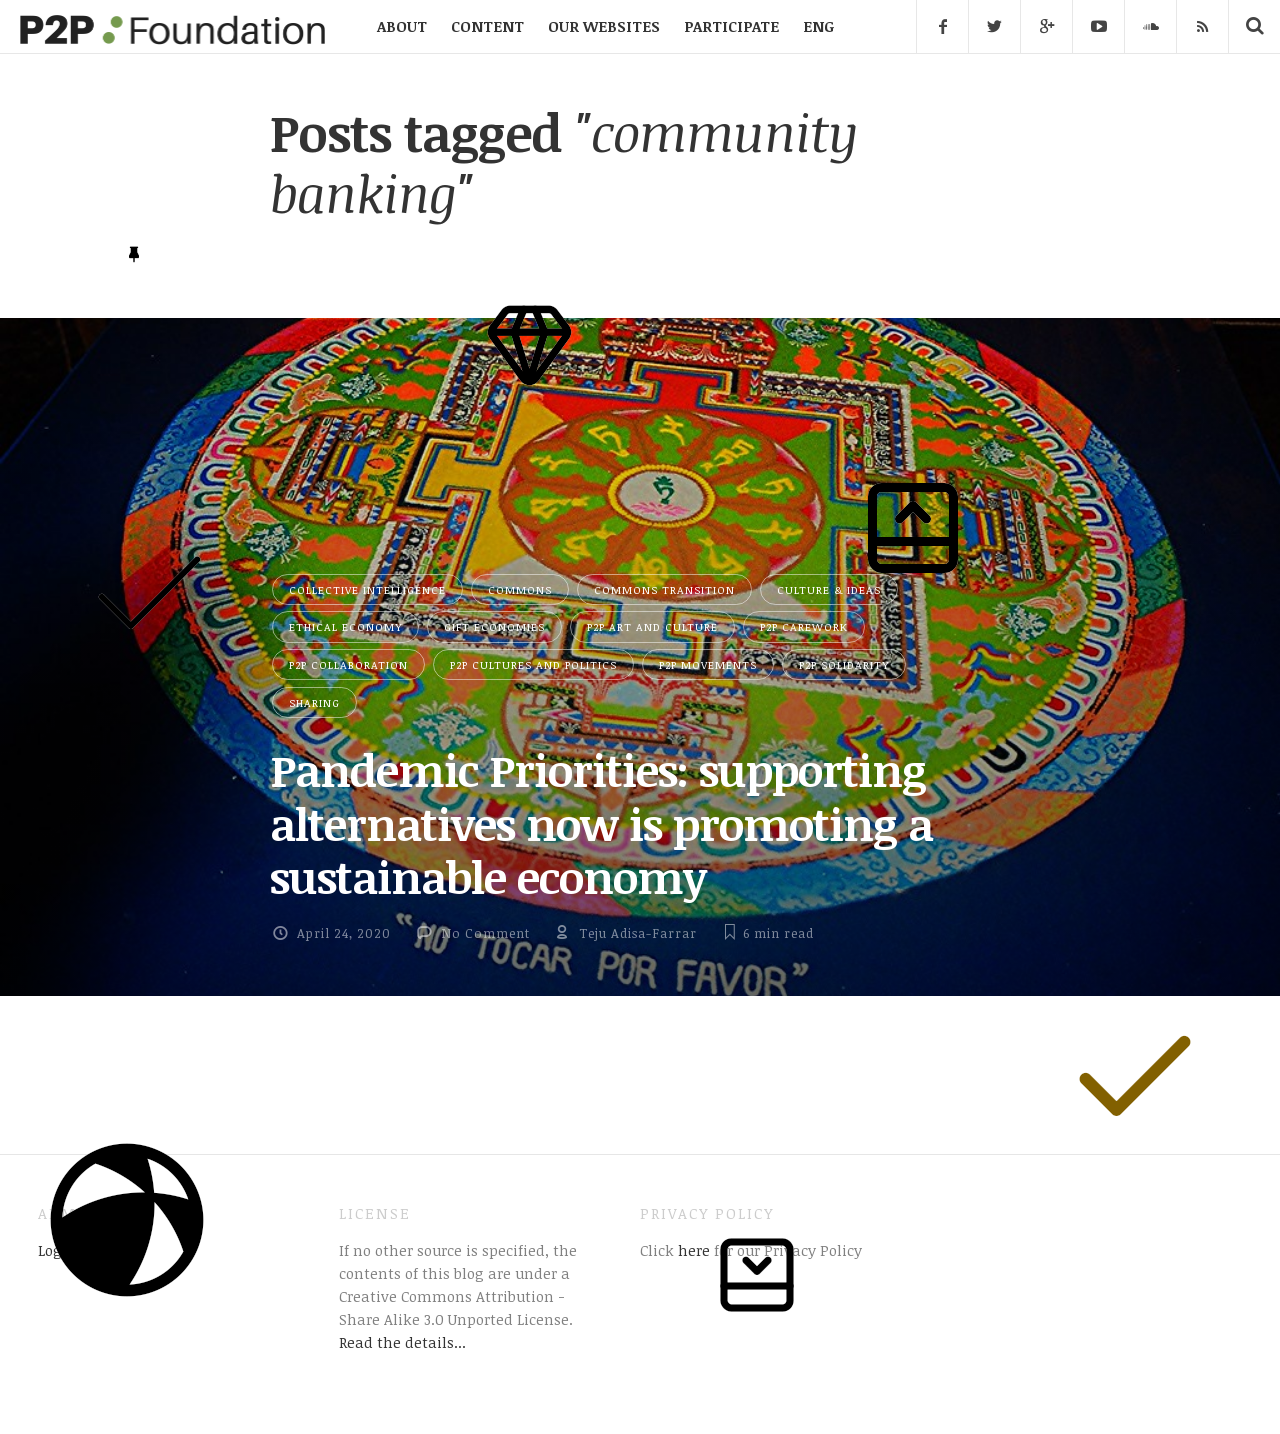 The image size is (1280, 1434). Describe the element at coordinates (913, 528) in the screenshot. I see `expand or open bottom panel` at that location.